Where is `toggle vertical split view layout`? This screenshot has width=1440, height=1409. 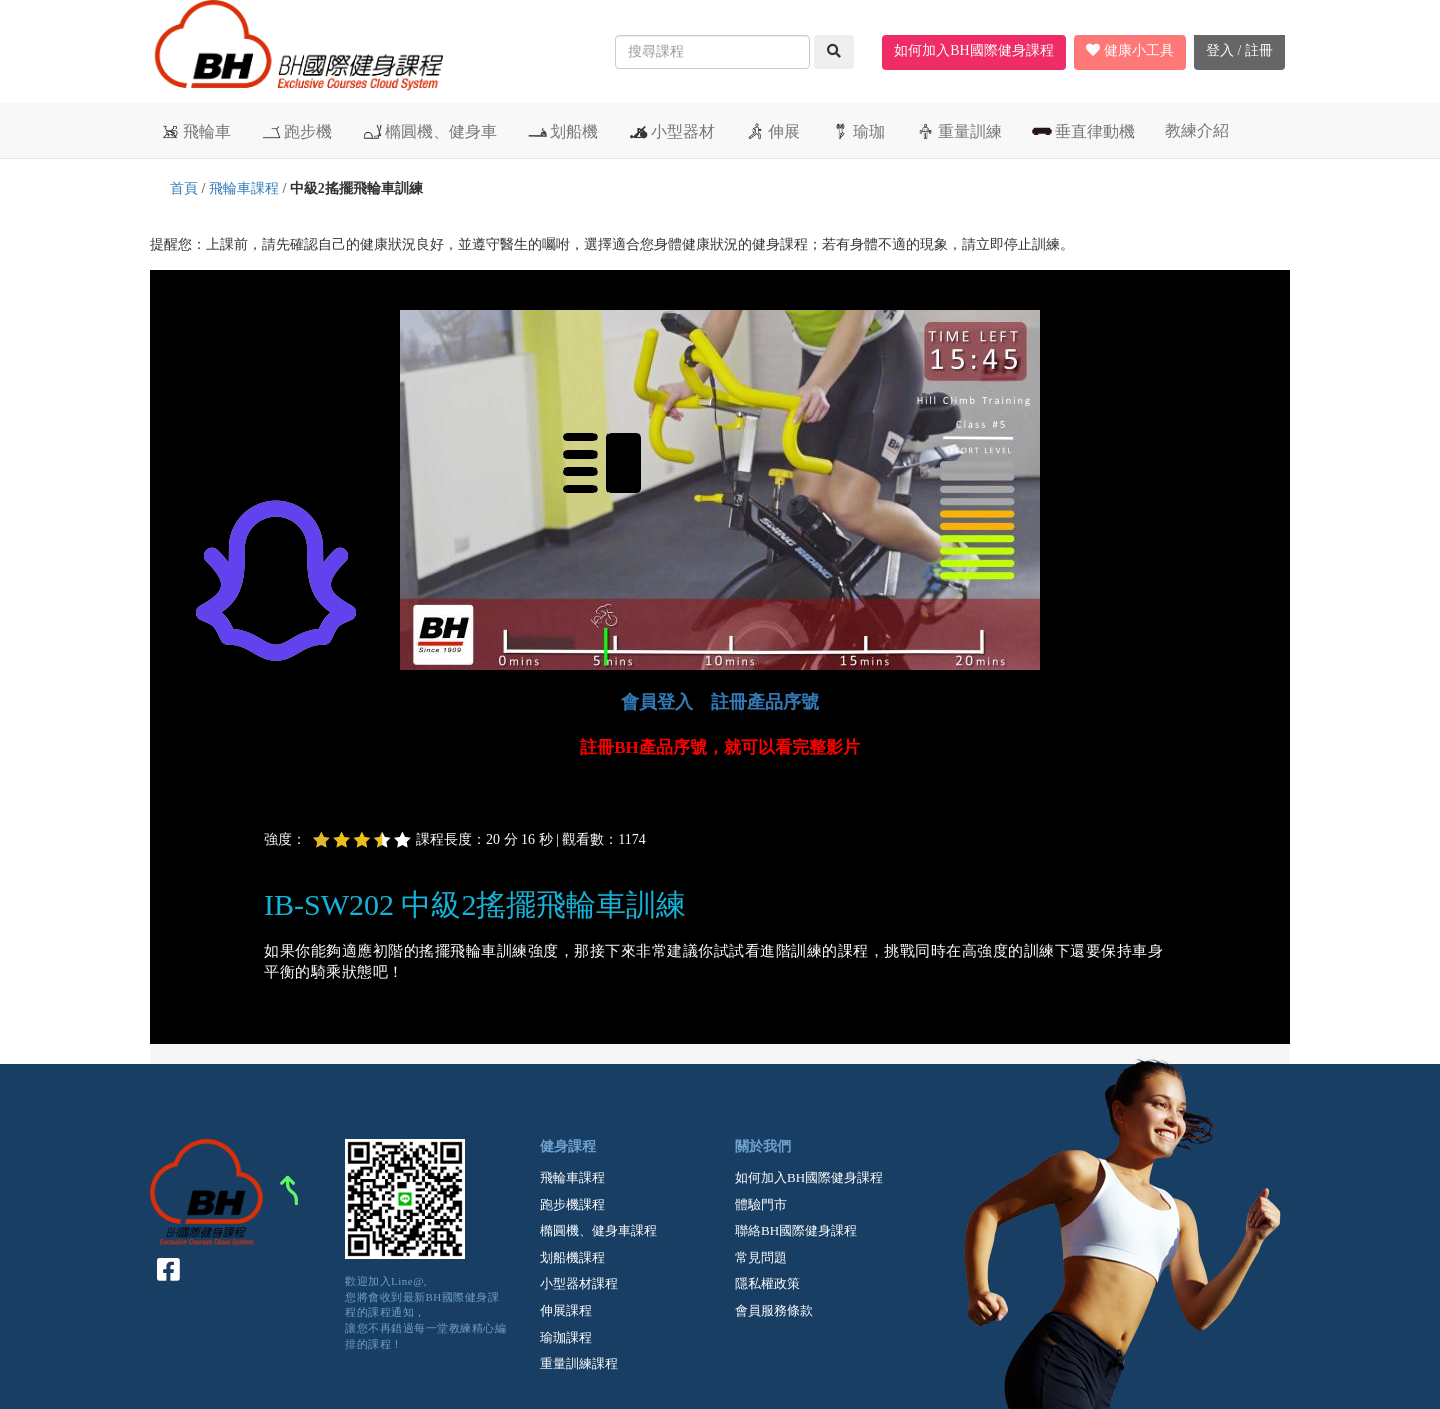
toggle vertical split view layout is located at coordinates (602, 463).